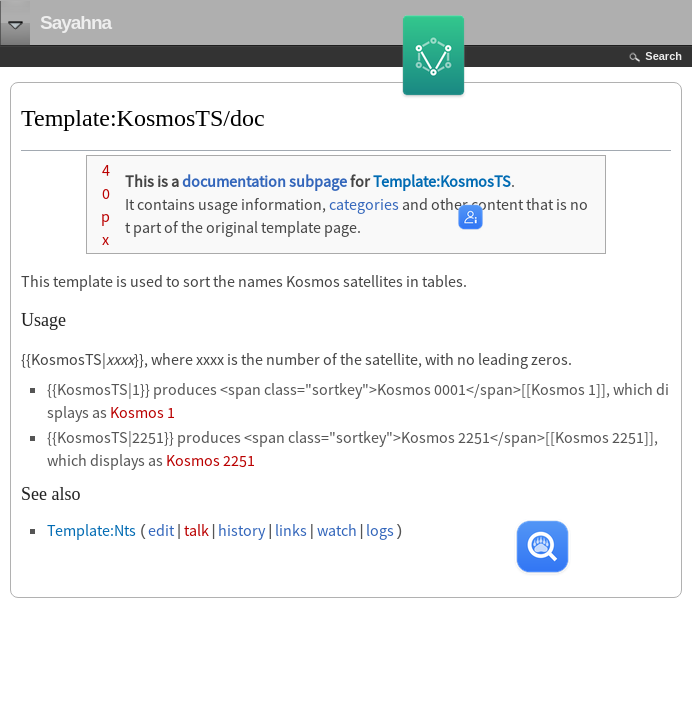  I want to click on open user account preferences, so click(470, 217).